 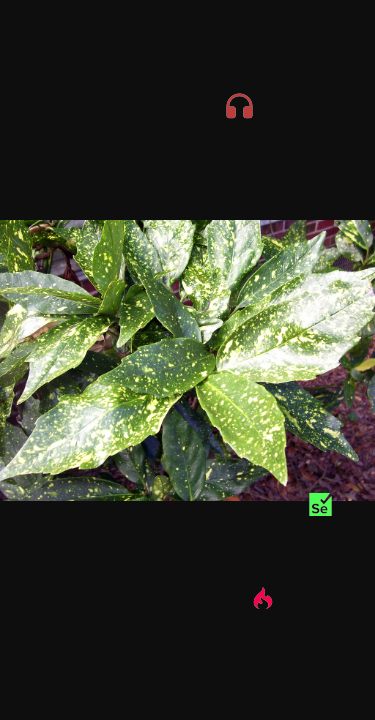 I want to click on codeigniter framework logo, so click(x=263, y=598).